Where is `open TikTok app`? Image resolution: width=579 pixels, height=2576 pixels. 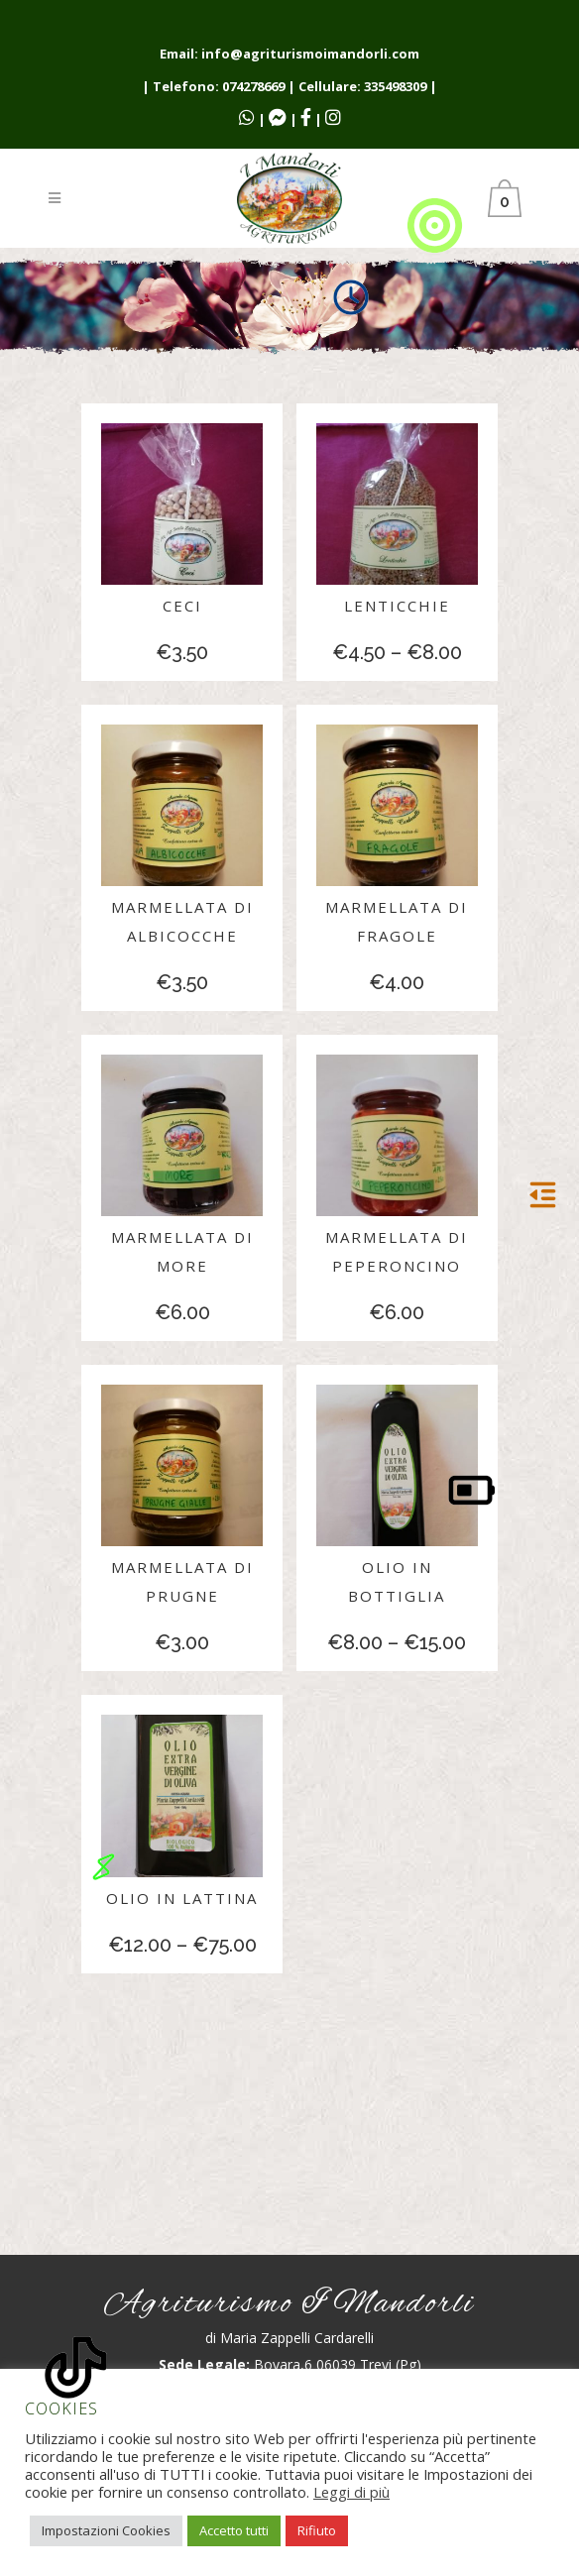
open TikTok app is located at coordinates (75, 2367).